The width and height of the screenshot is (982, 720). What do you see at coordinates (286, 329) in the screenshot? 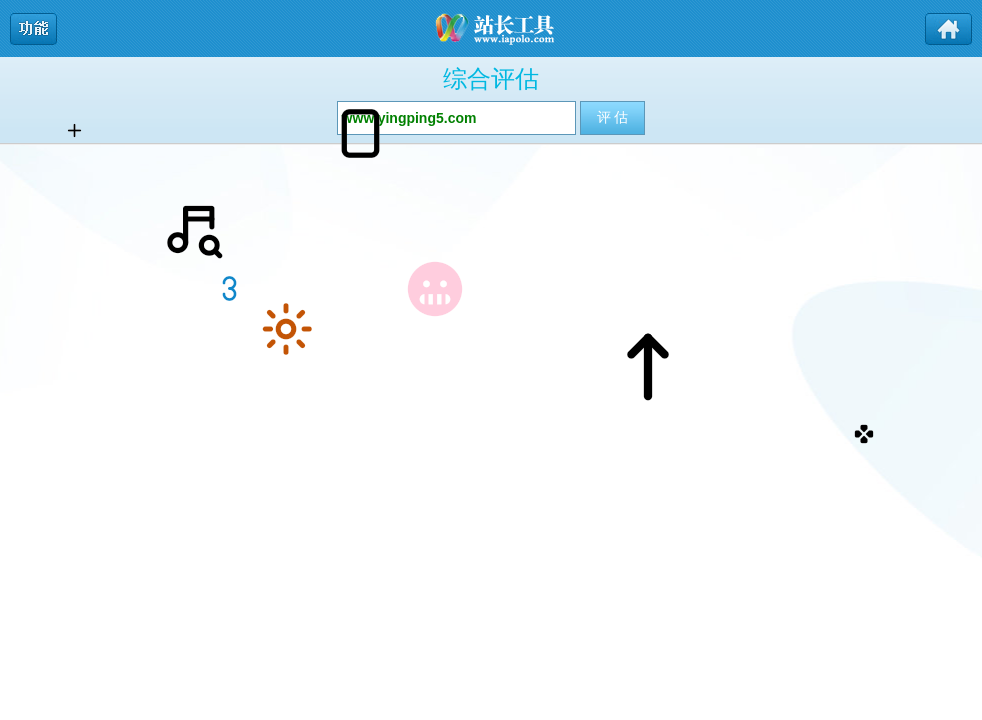
I see `increase screen brightness` at bounding box center [286, 329].